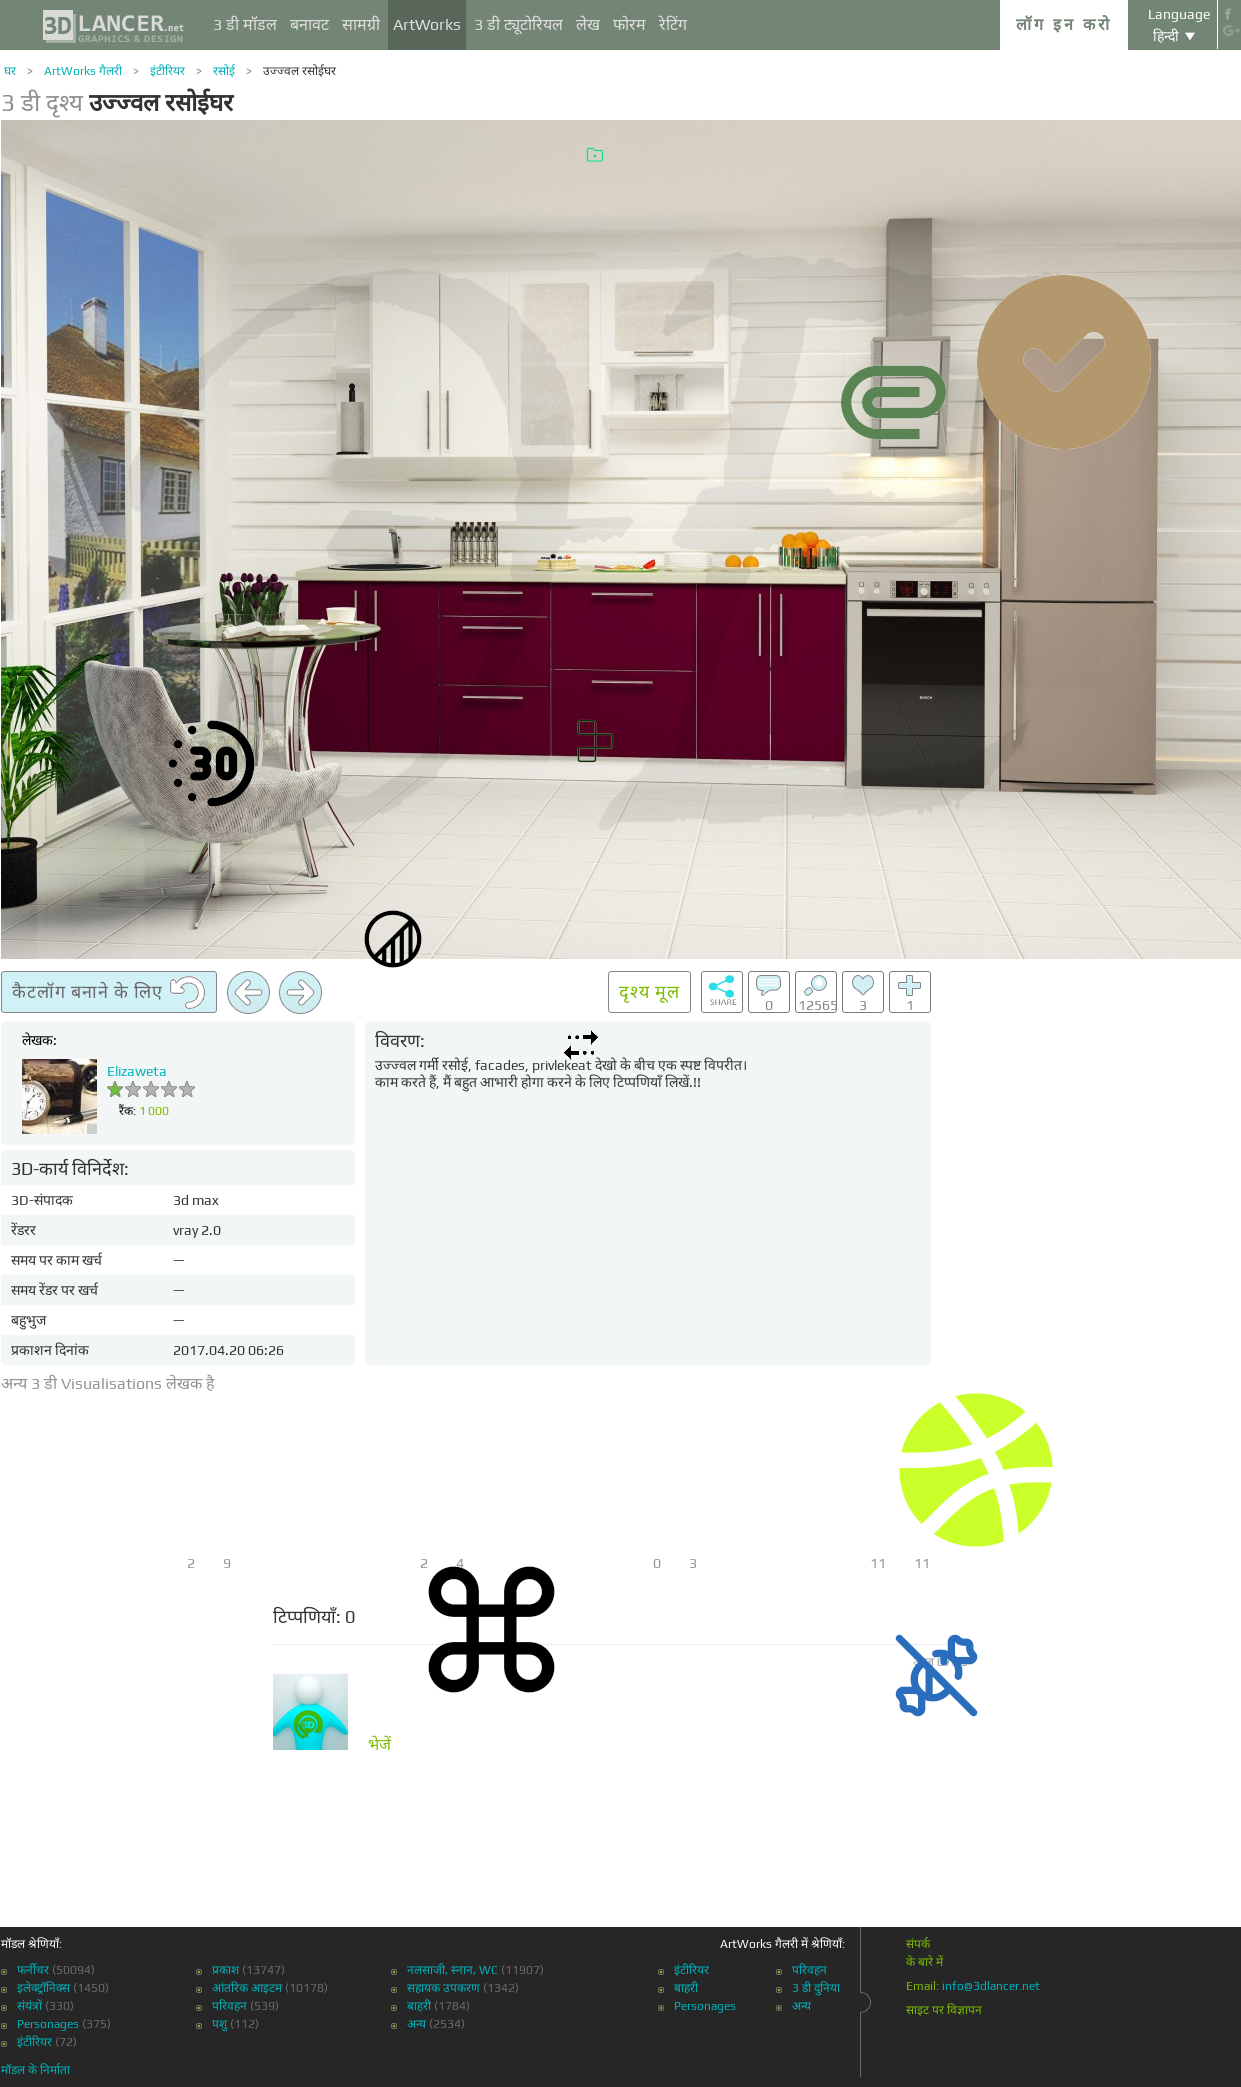 This screenshot has height=2087, width=1241. I want to click on disable candy crush notifications, so click(936, 1675).